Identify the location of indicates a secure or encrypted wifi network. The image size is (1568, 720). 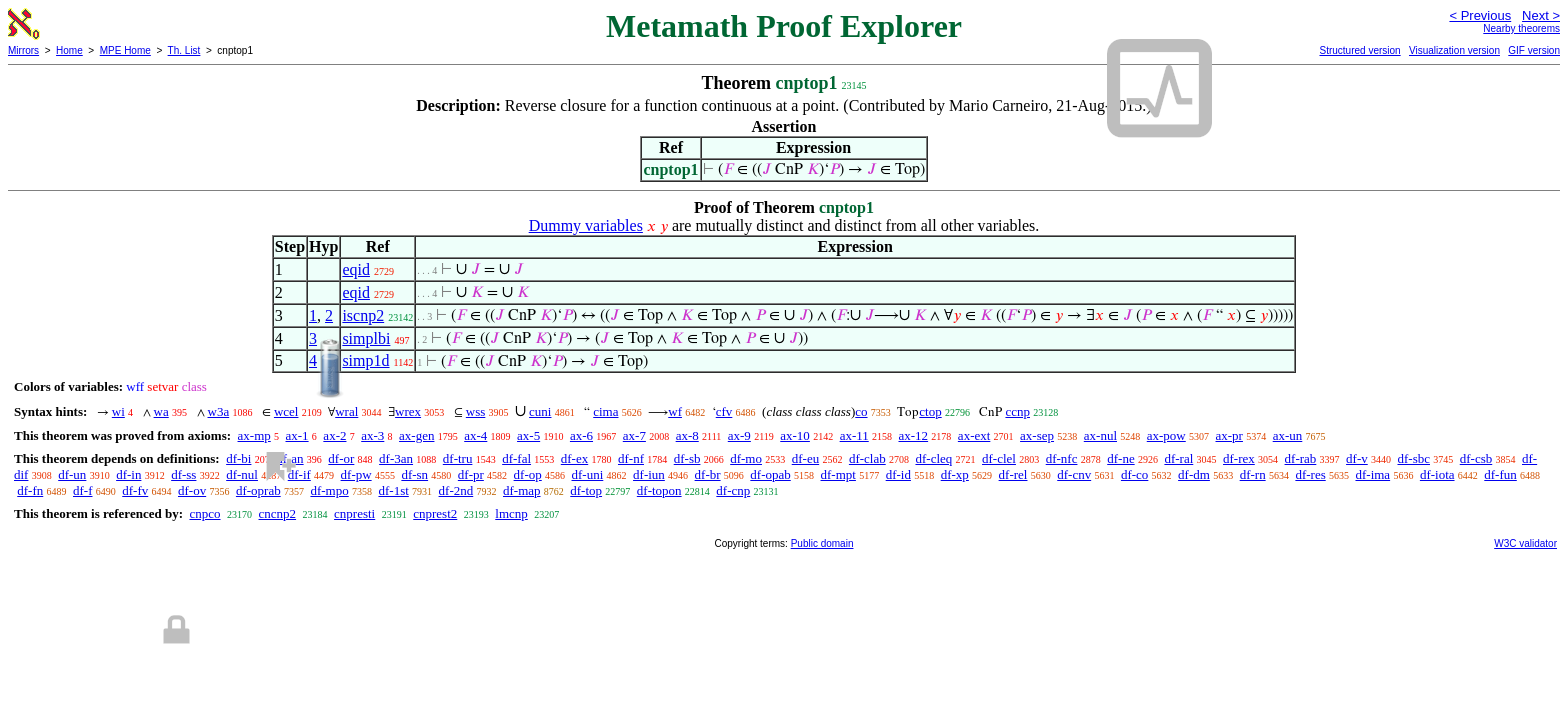
(176, 630).